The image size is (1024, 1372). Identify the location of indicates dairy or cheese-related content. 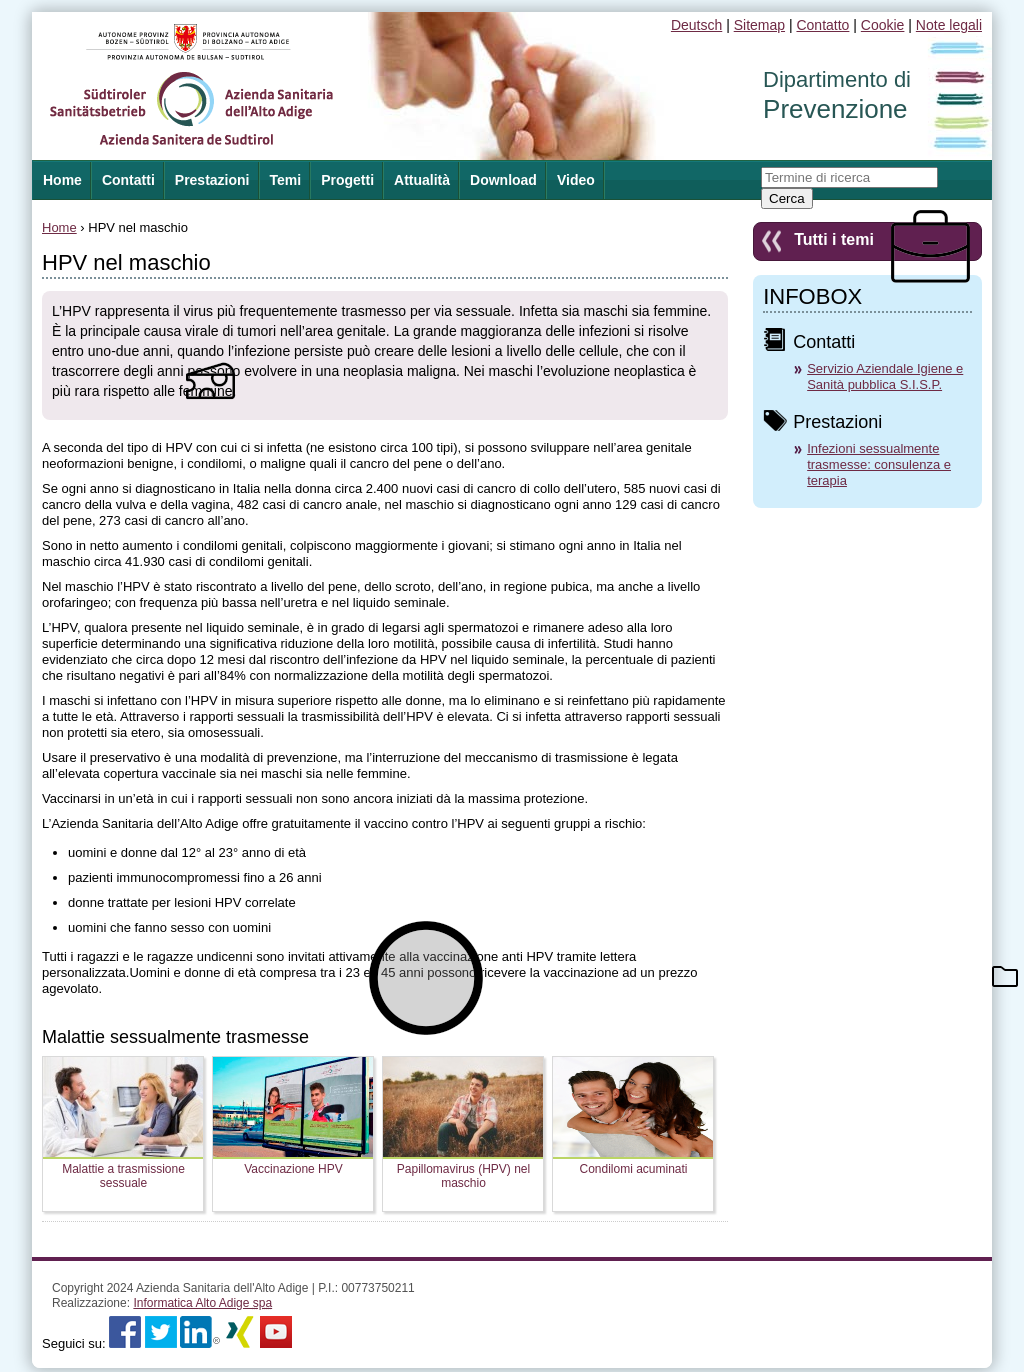
(210, 383).